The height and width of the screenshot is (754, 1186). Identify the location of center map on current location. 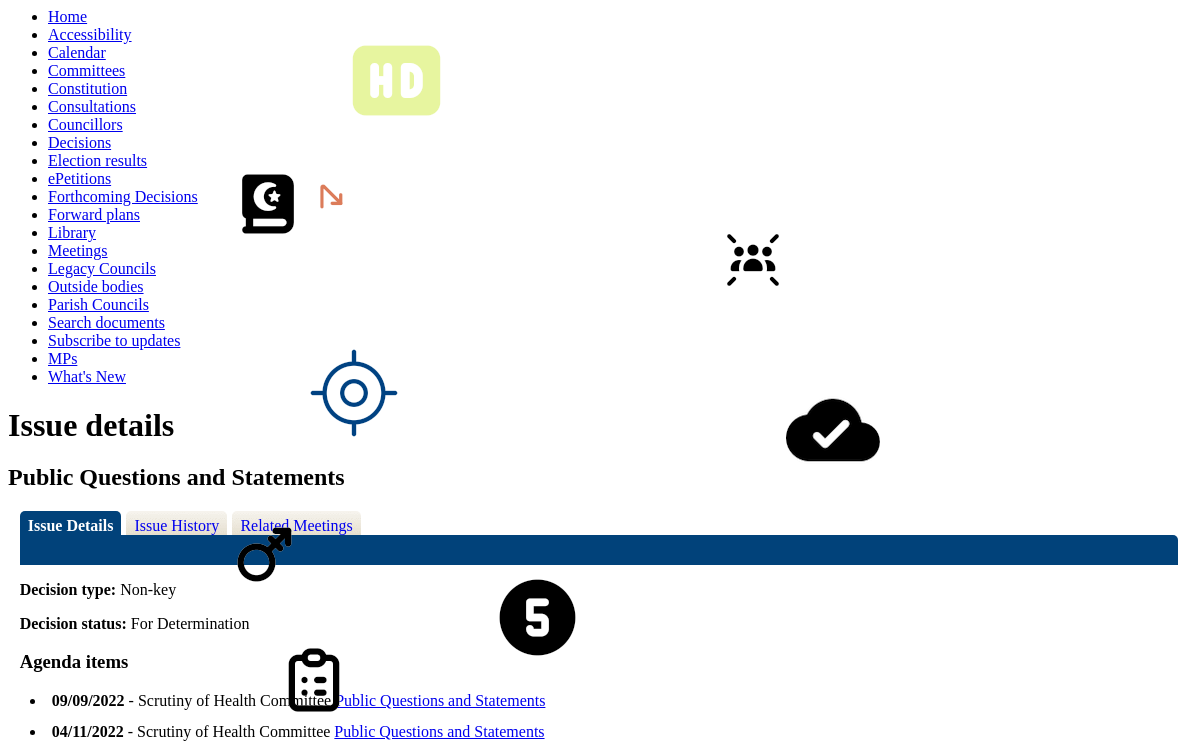
(354, 393).